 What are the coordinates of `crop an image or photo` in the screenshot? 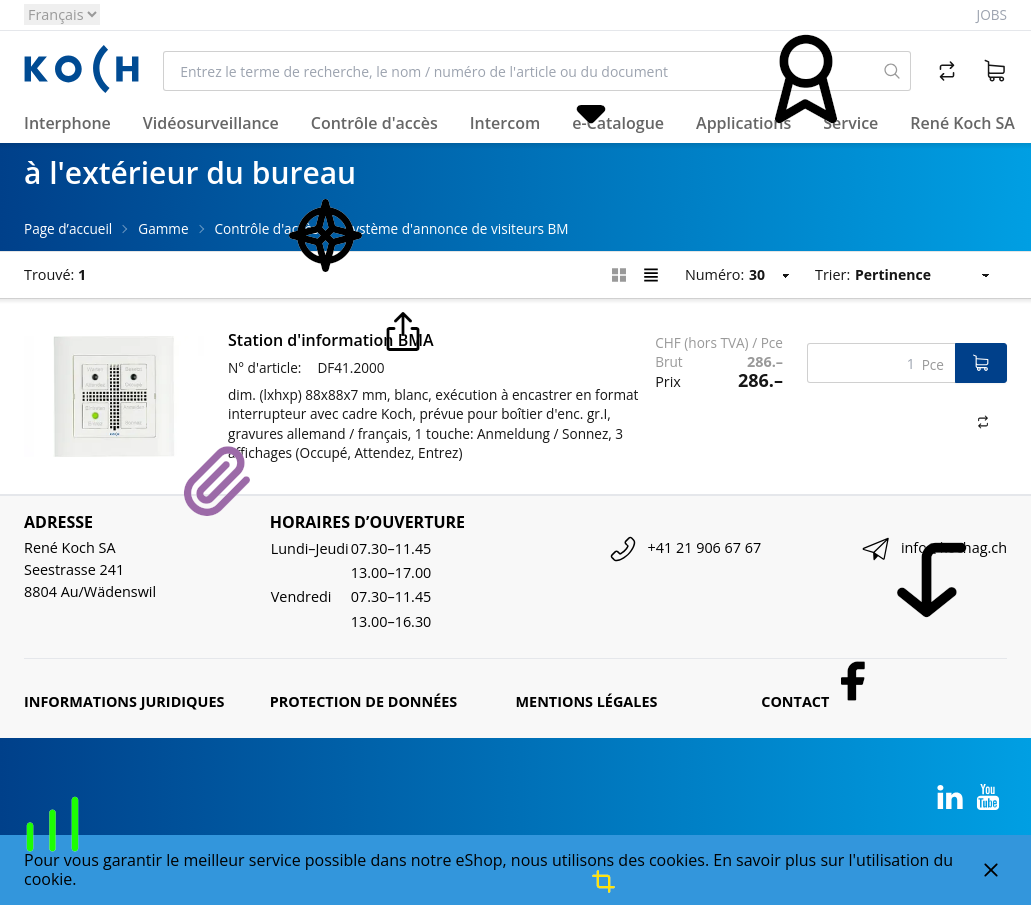 It's located at (603, 881).